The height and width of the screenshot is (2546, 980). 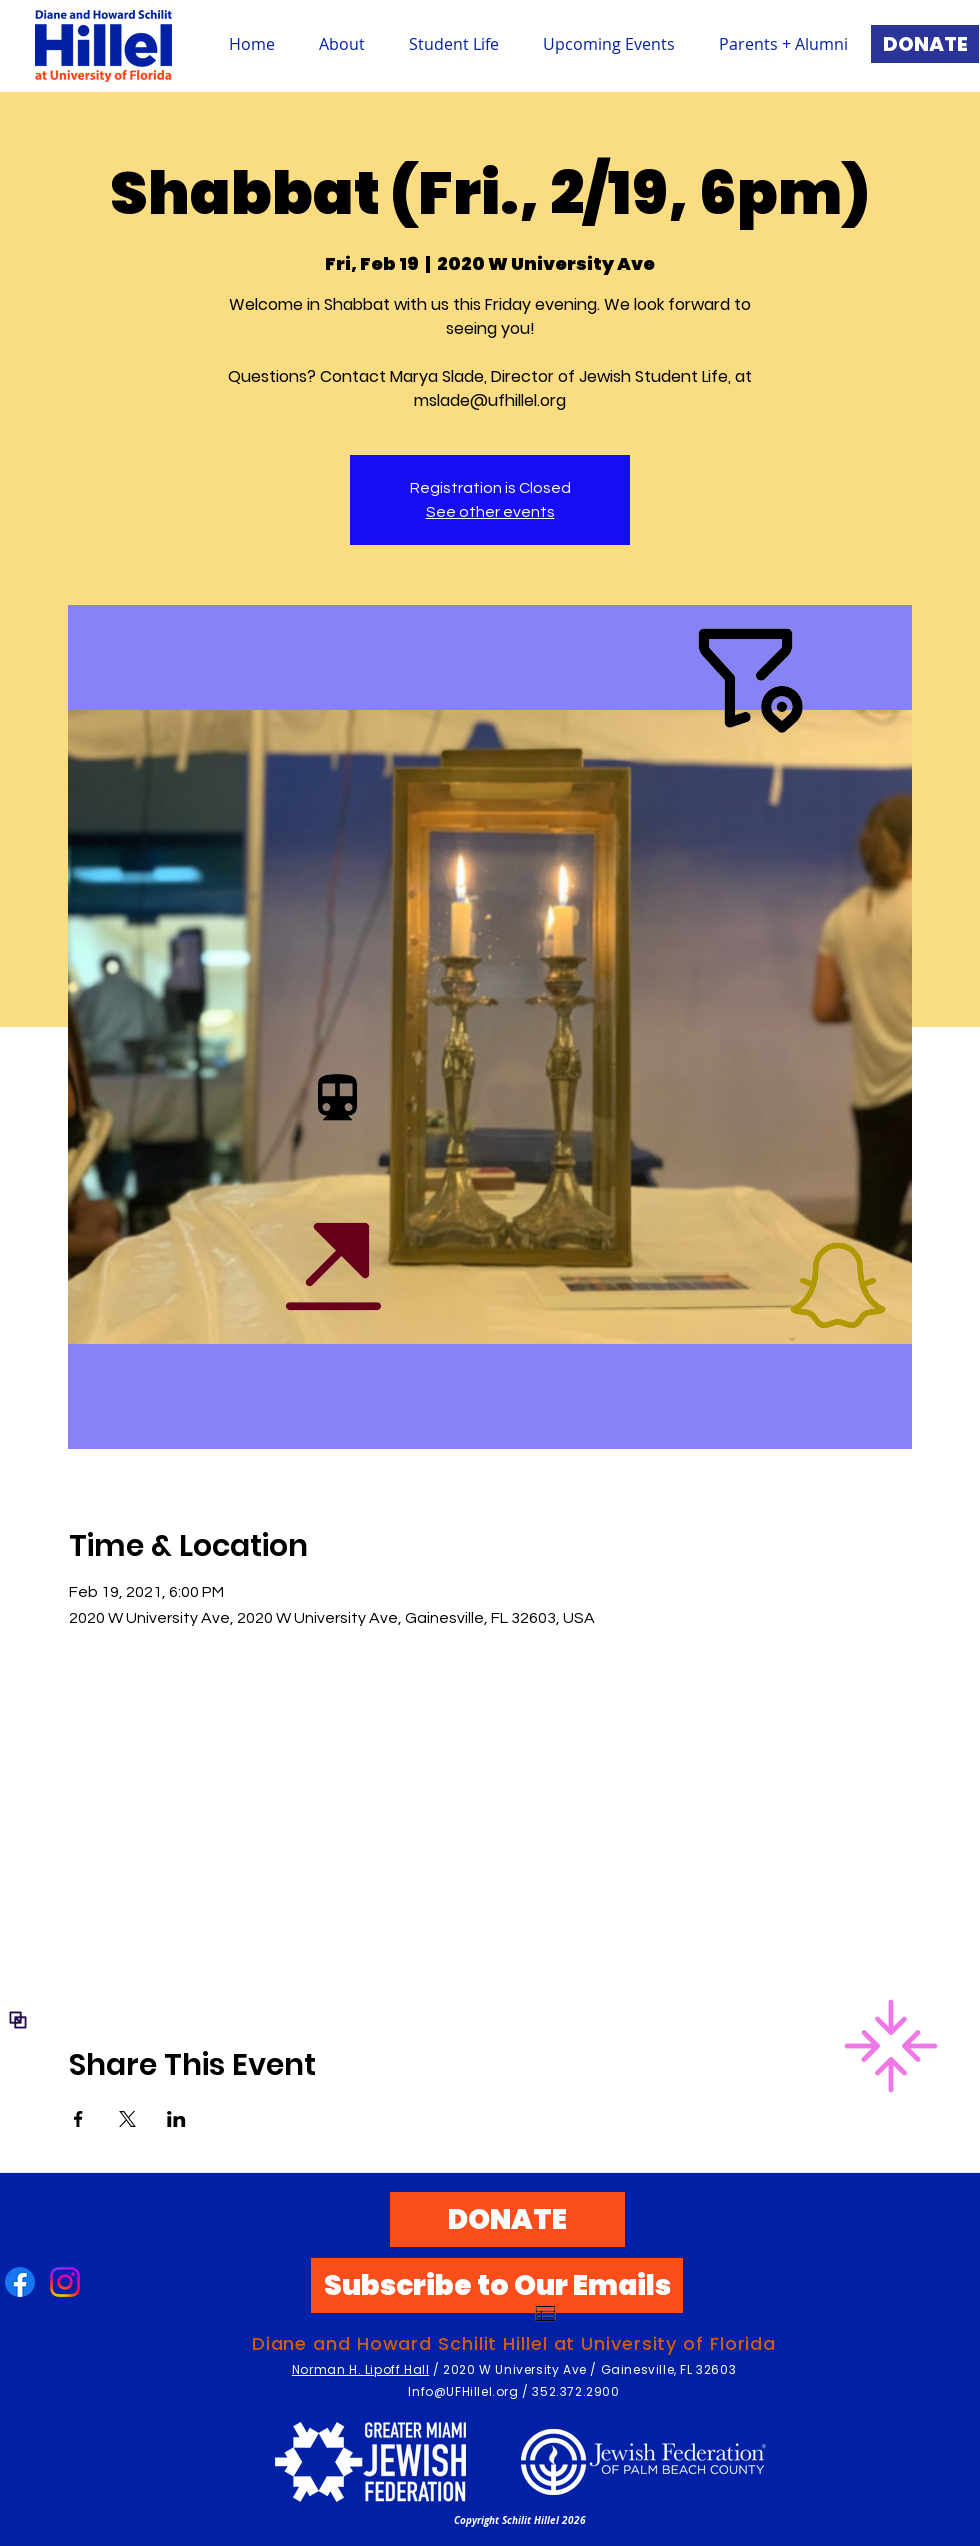 I want to click on open link in new window, so click(x=333, y=1262).